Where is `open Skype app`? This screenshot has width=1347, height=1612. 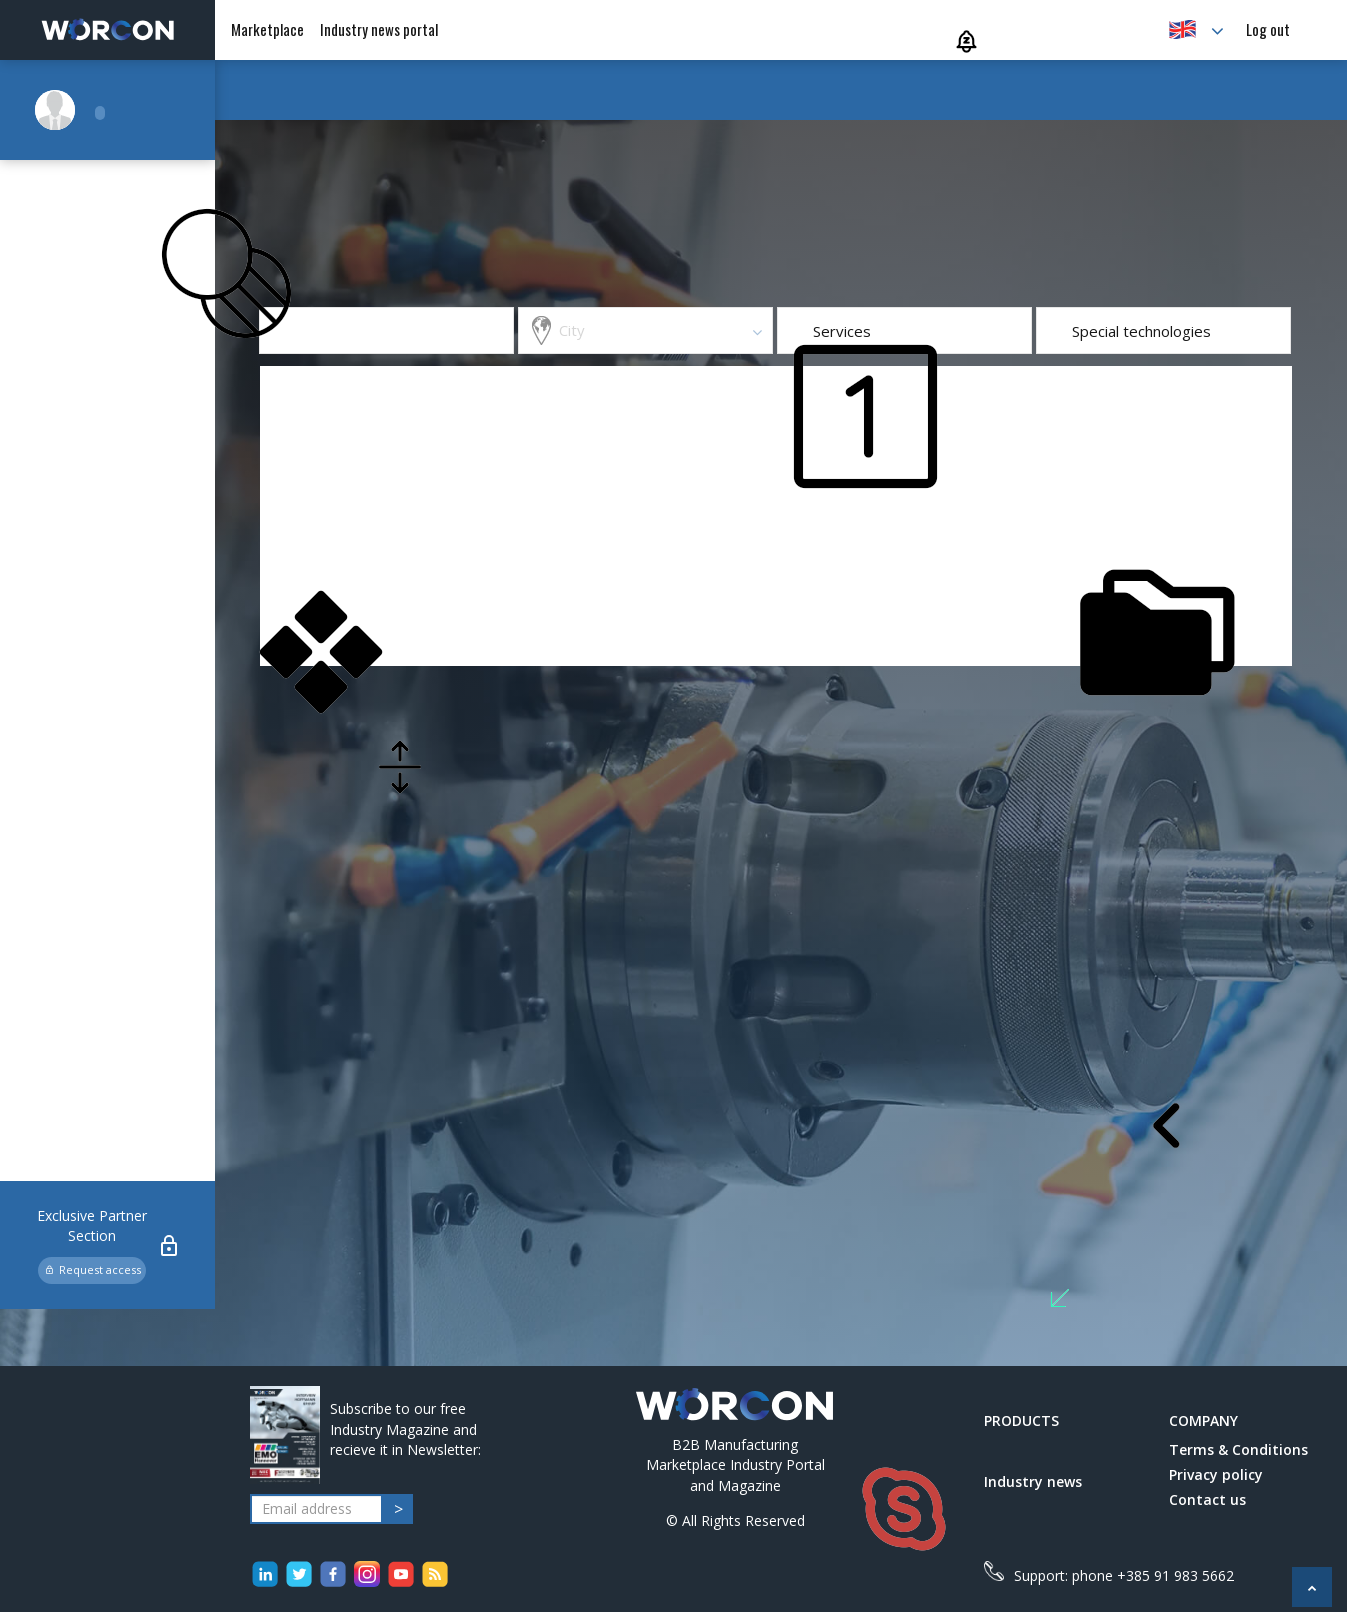
open Skype app is located at coordinates (904, 1509).